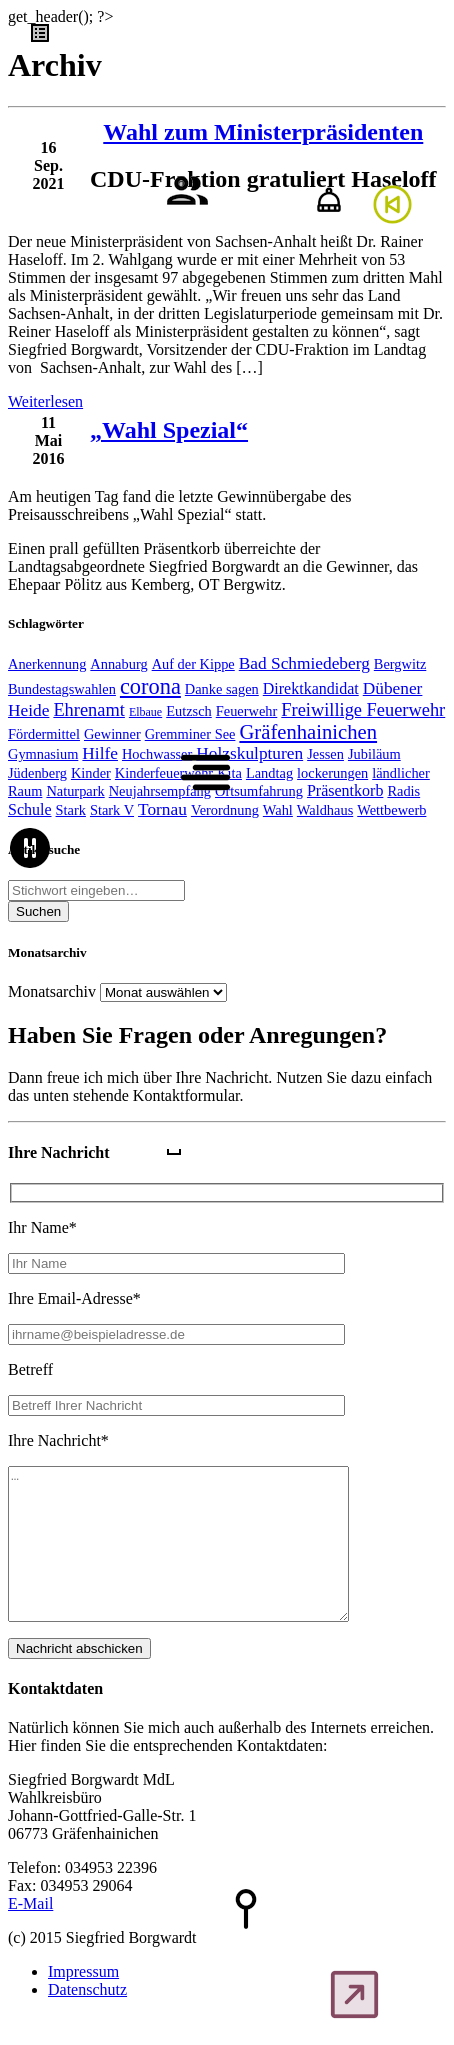 This screenshot has width=454, height=2045. What do you see at coordinates (187, 190) in the screenshot?
I see `view contacts or people list` at bounding box center [187, 190].